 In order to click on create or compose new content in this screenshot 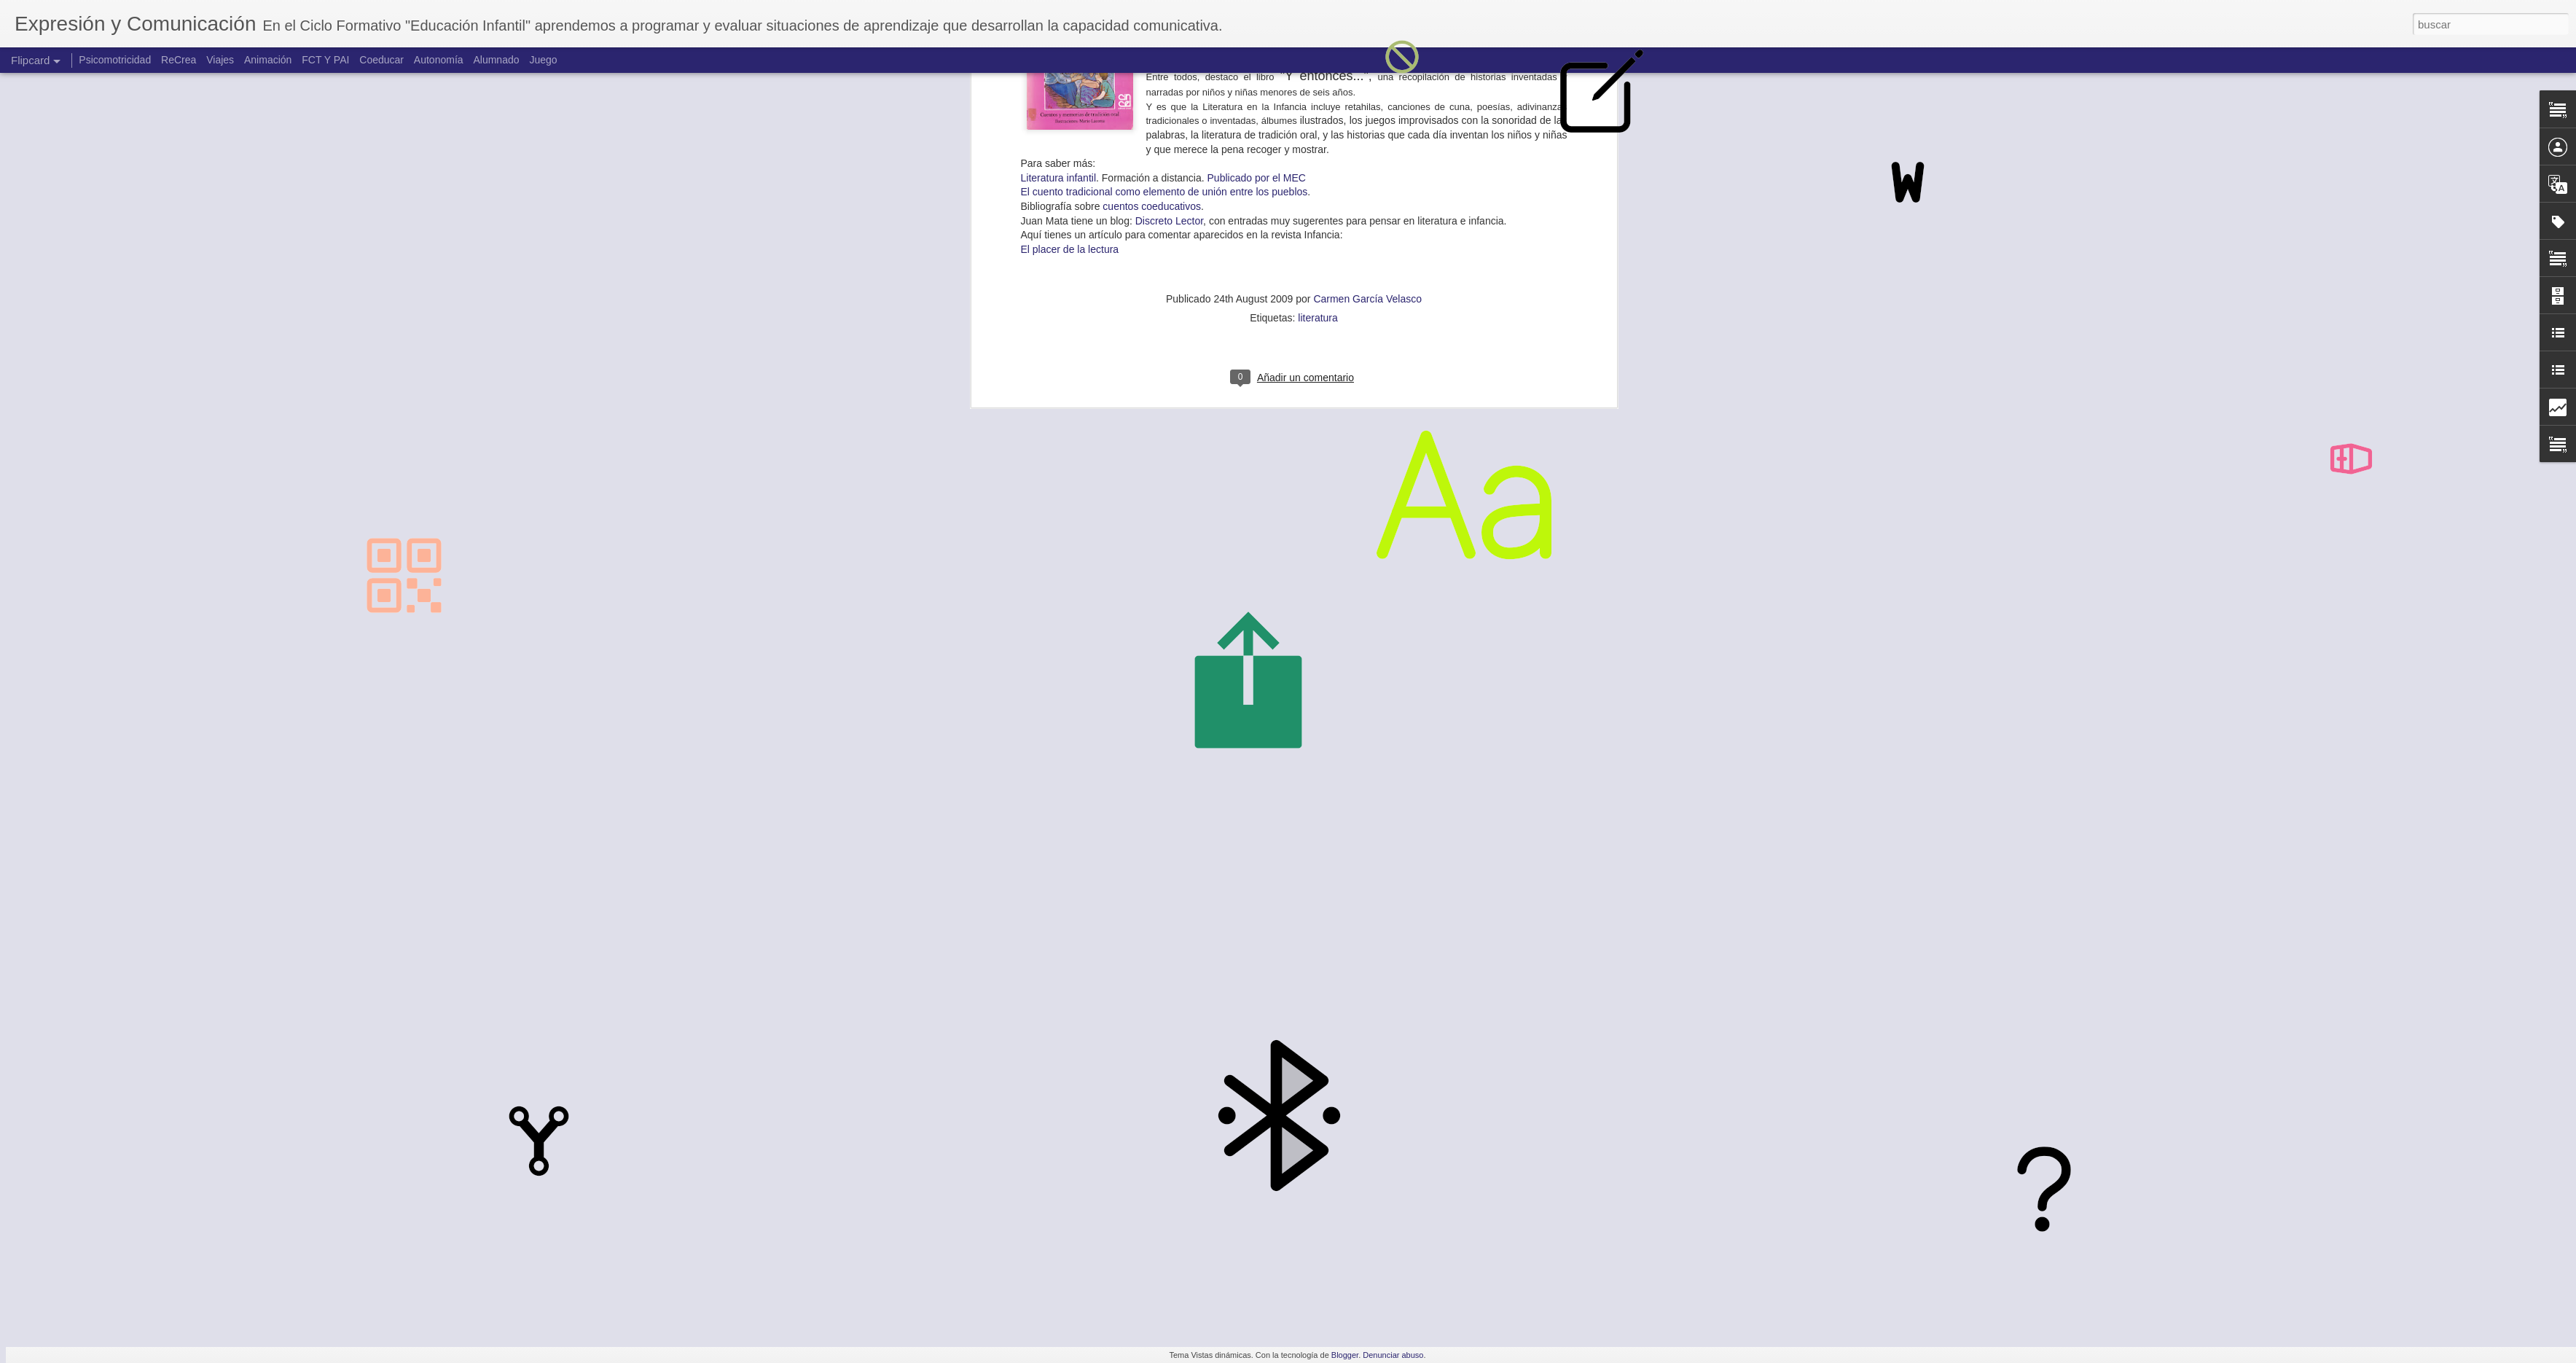, I will do `click(1602, 91)`.